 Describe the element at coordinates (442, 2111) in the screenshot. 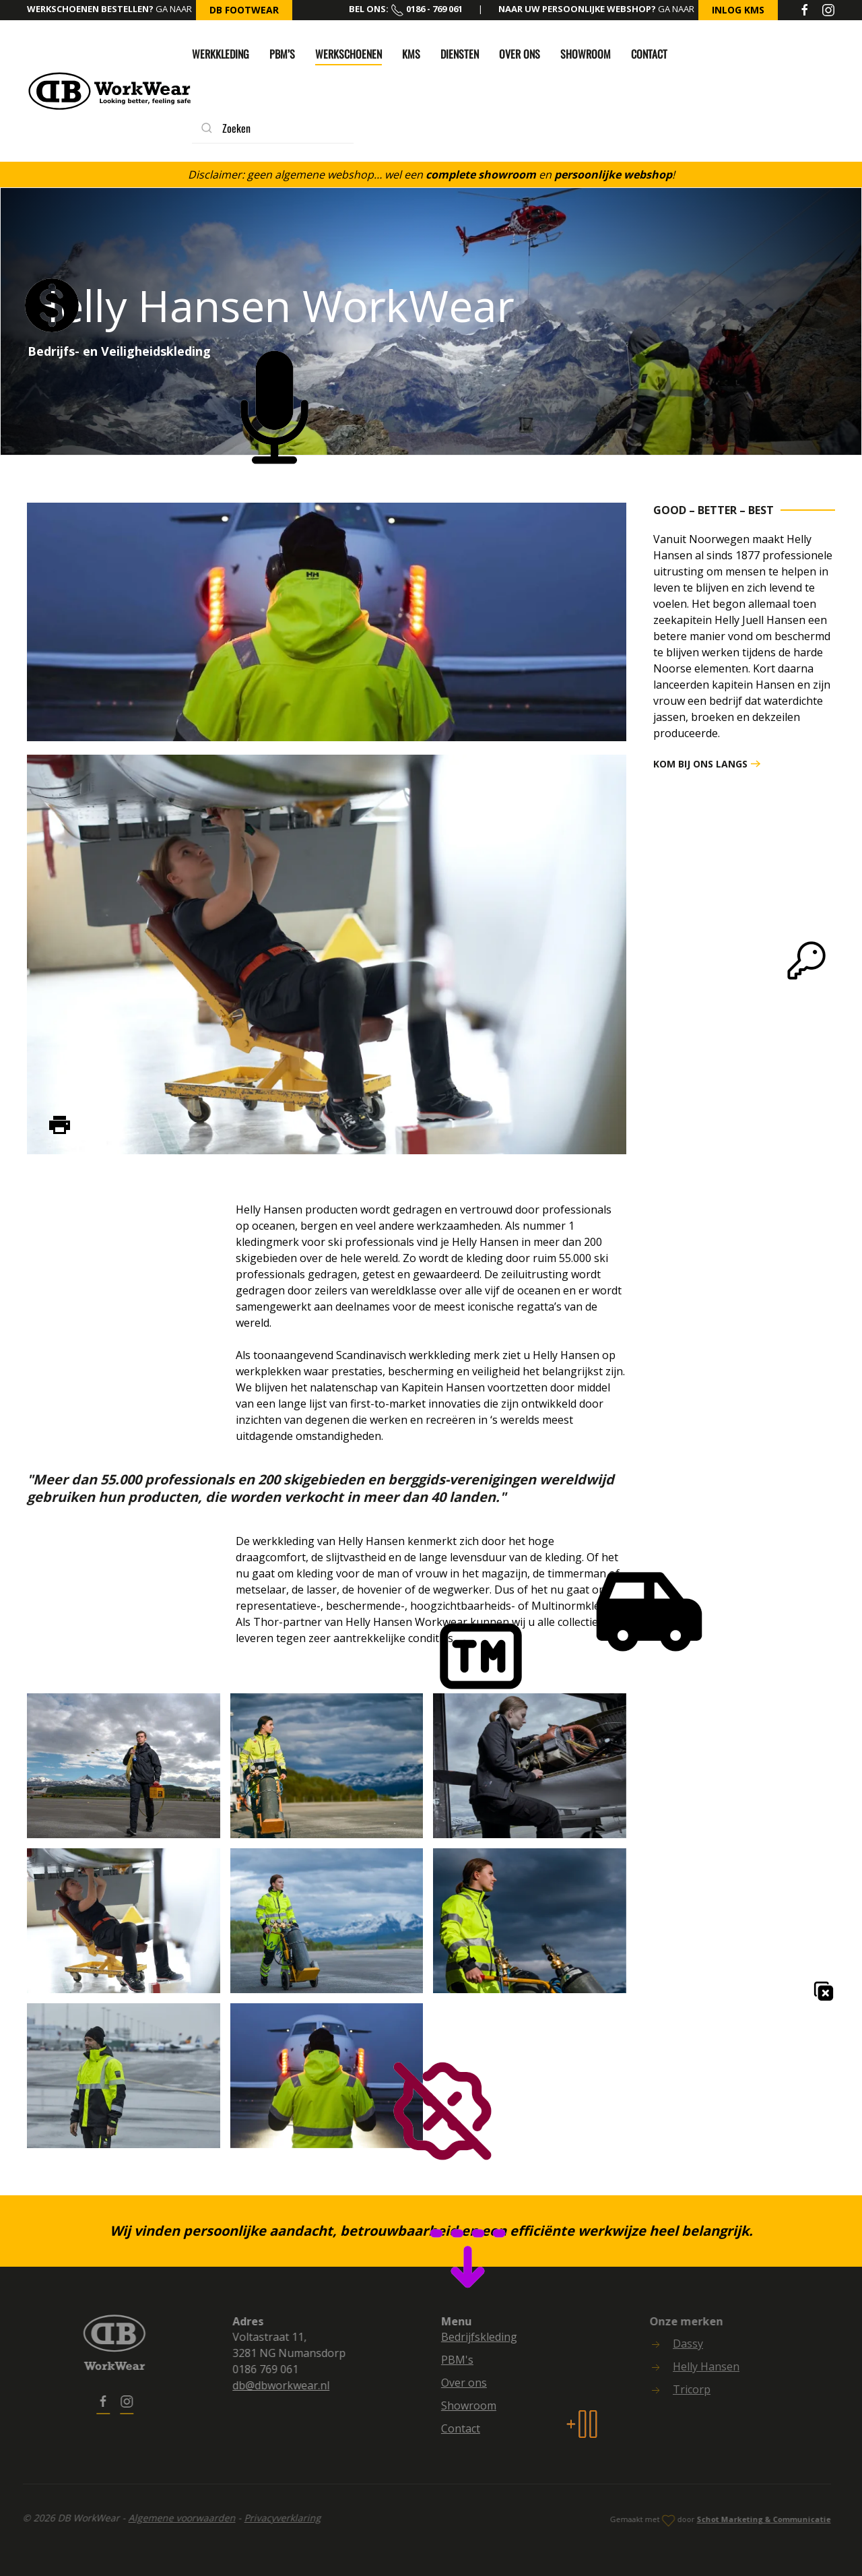

I see `indicates no discount available` at that location.